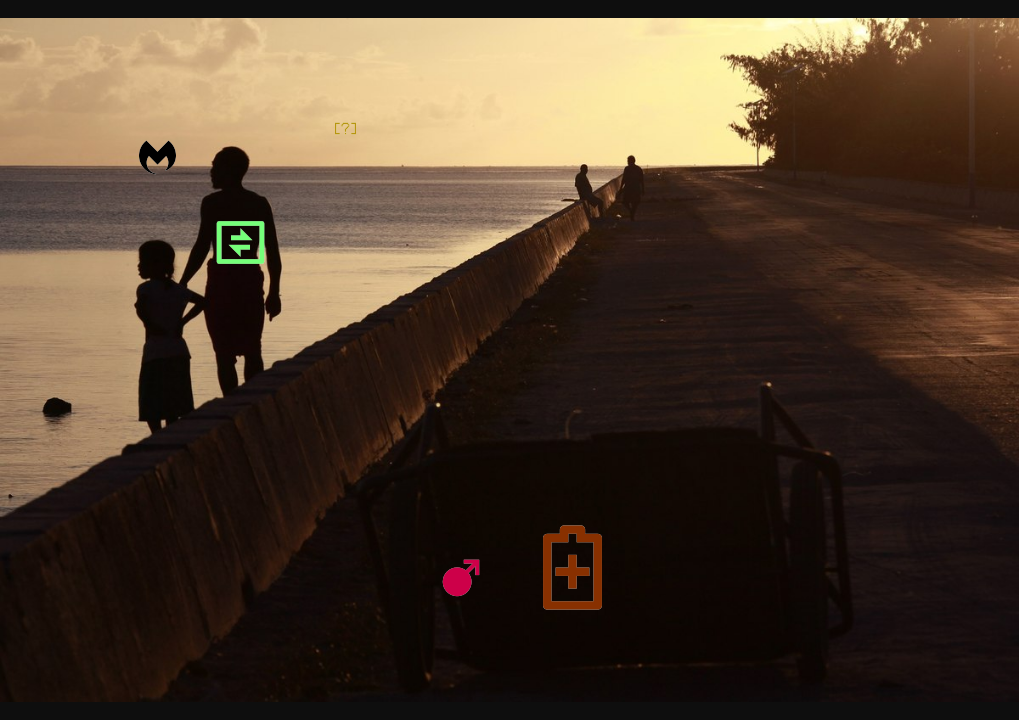  Describe the element at coordinates (572, 567) in the screenshot. I see `enable battery saver mode` at that location.